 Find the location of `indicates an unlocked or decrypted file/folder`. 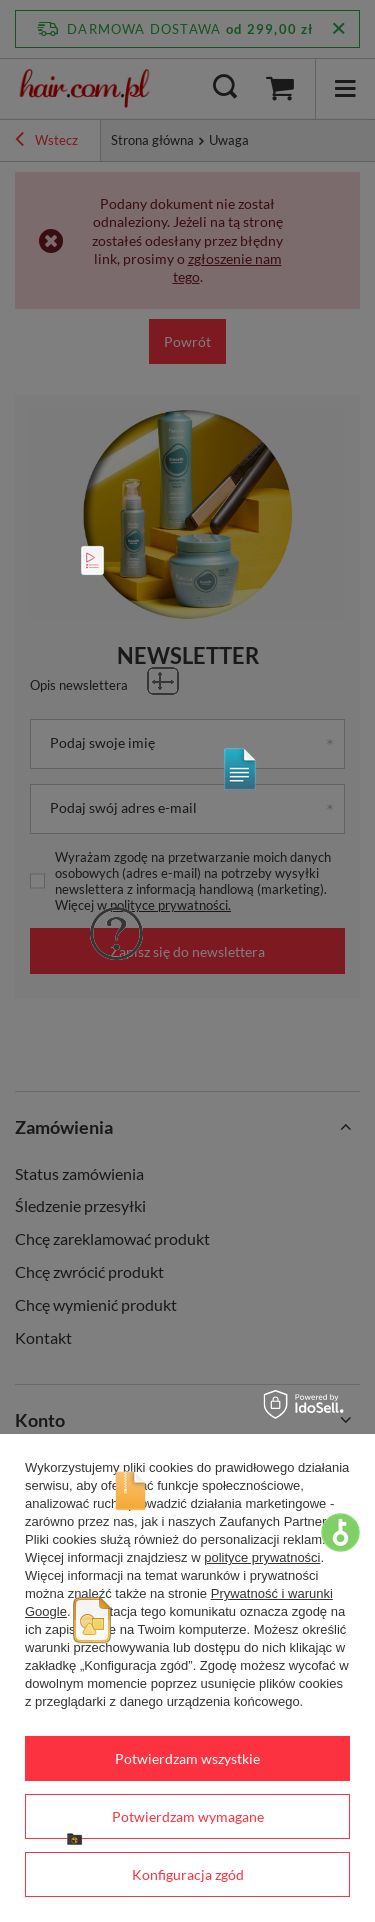

indicates an unlocked or decrypted file/folder is located at coordinates (340, 1532).